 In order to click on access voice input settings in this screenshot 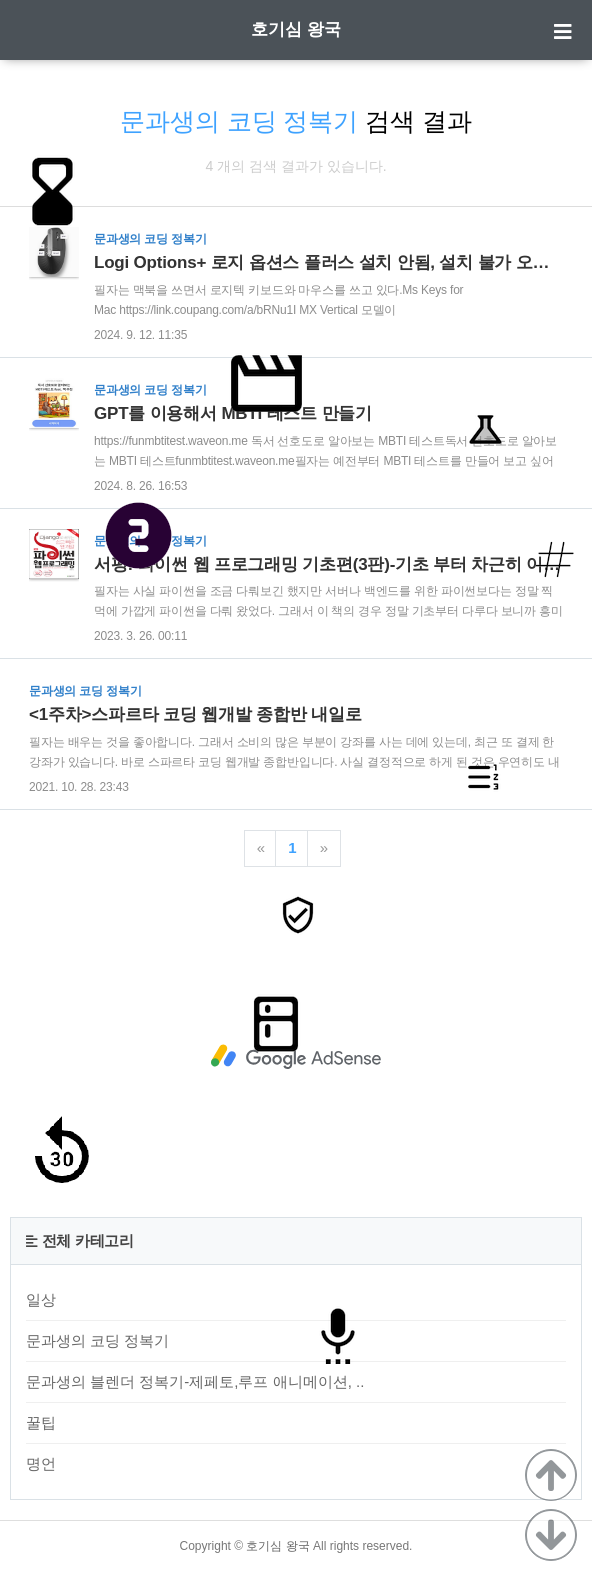, I will do `click(338, 1335)`.